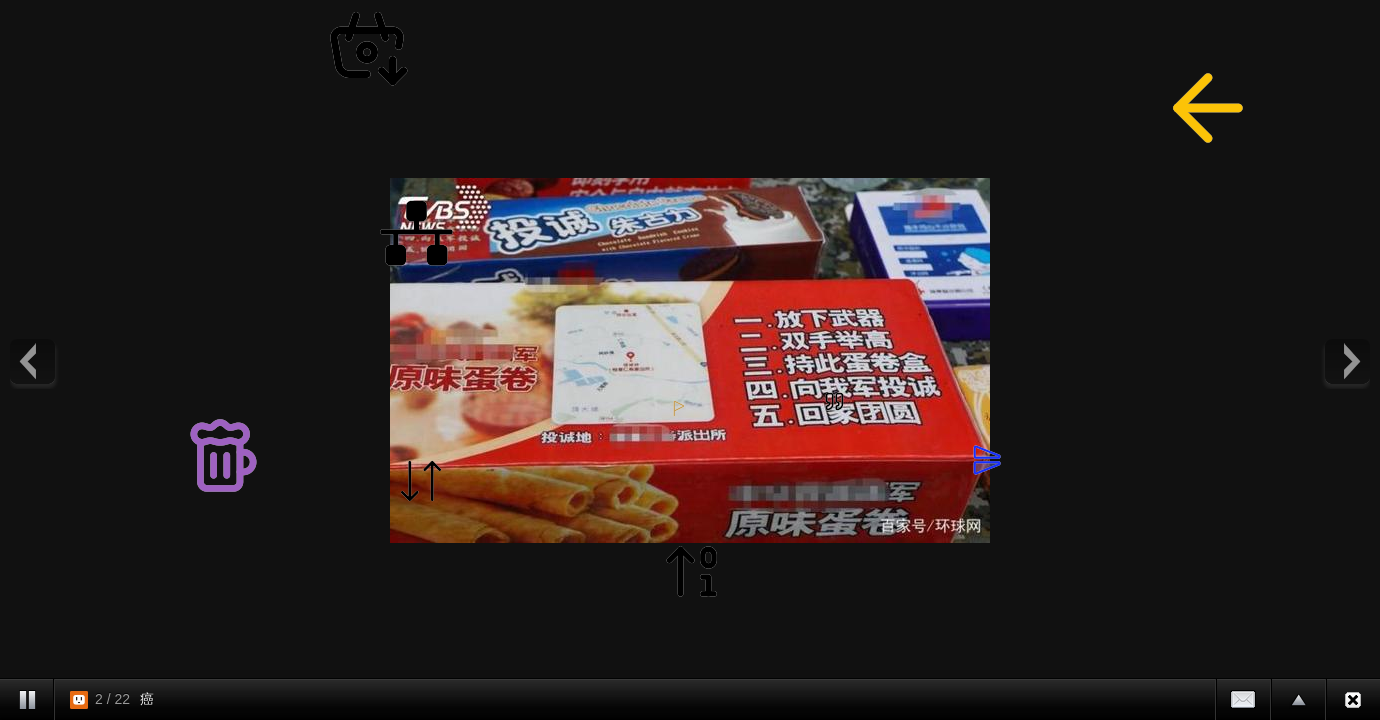  I want to click on insert a block quote, so click(834, 401).